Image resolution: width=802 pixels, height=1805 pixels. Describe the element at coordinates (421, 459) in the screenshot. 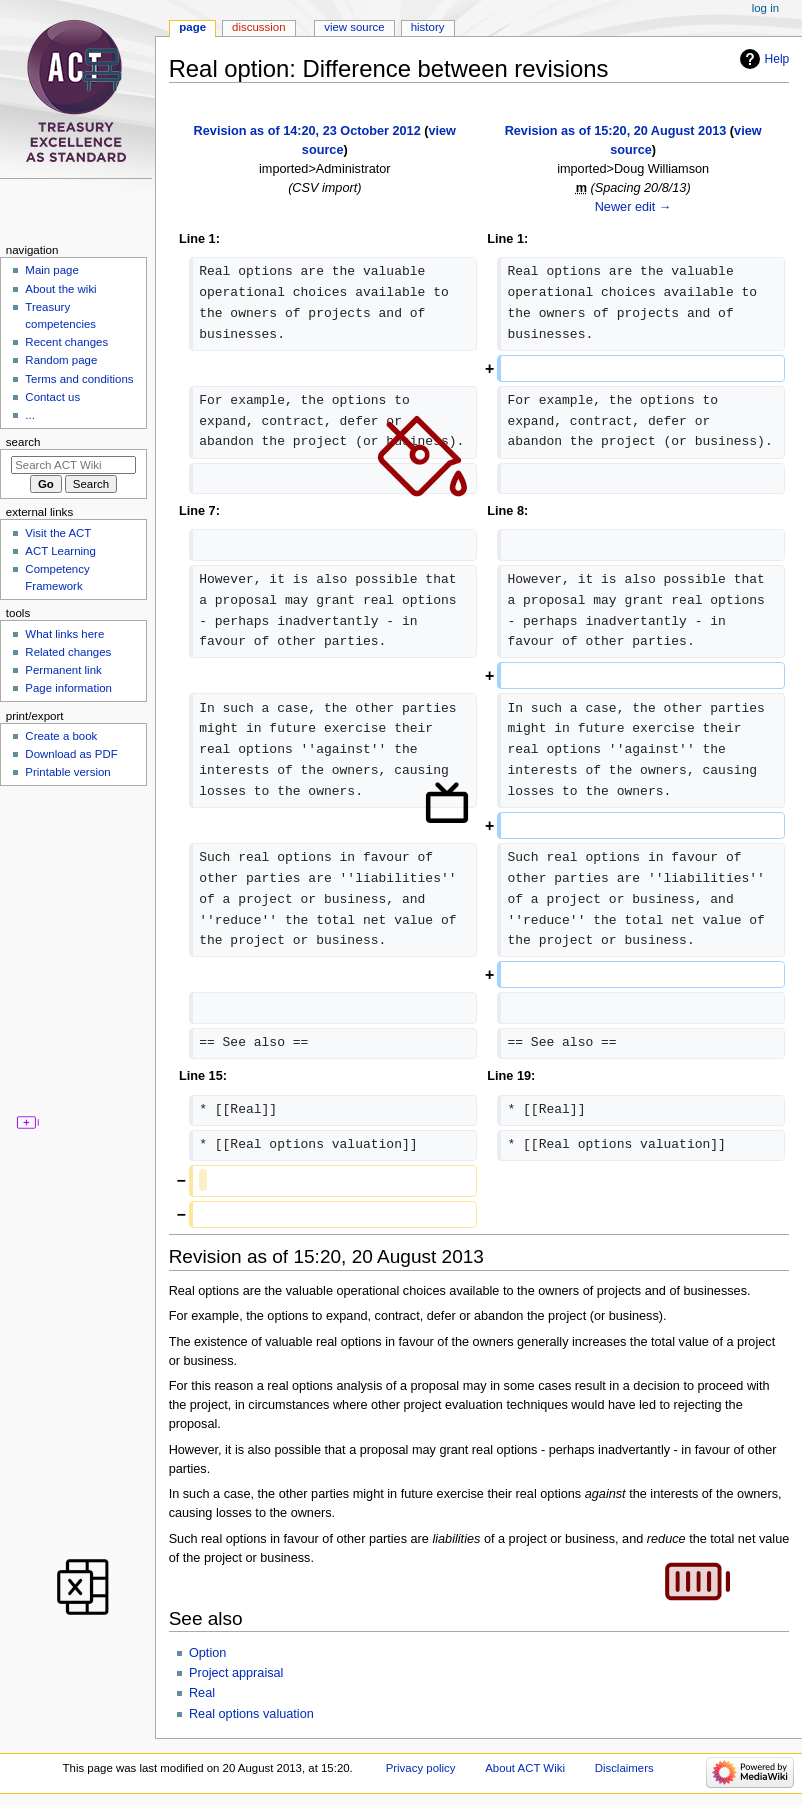

I see `fill an area with color` at that location.